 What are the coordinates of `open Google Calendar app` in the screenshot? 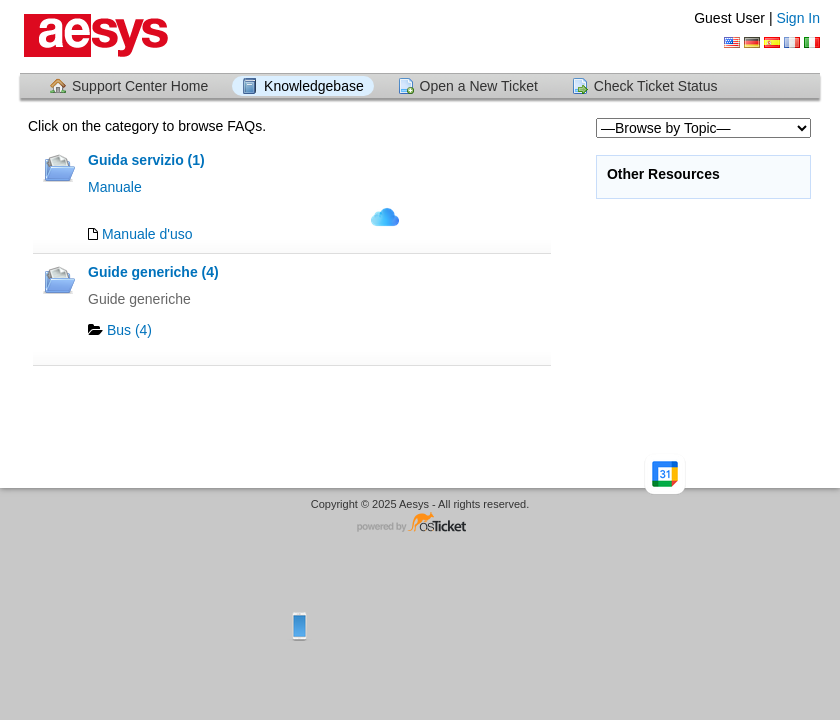 It's located at (665, 474).